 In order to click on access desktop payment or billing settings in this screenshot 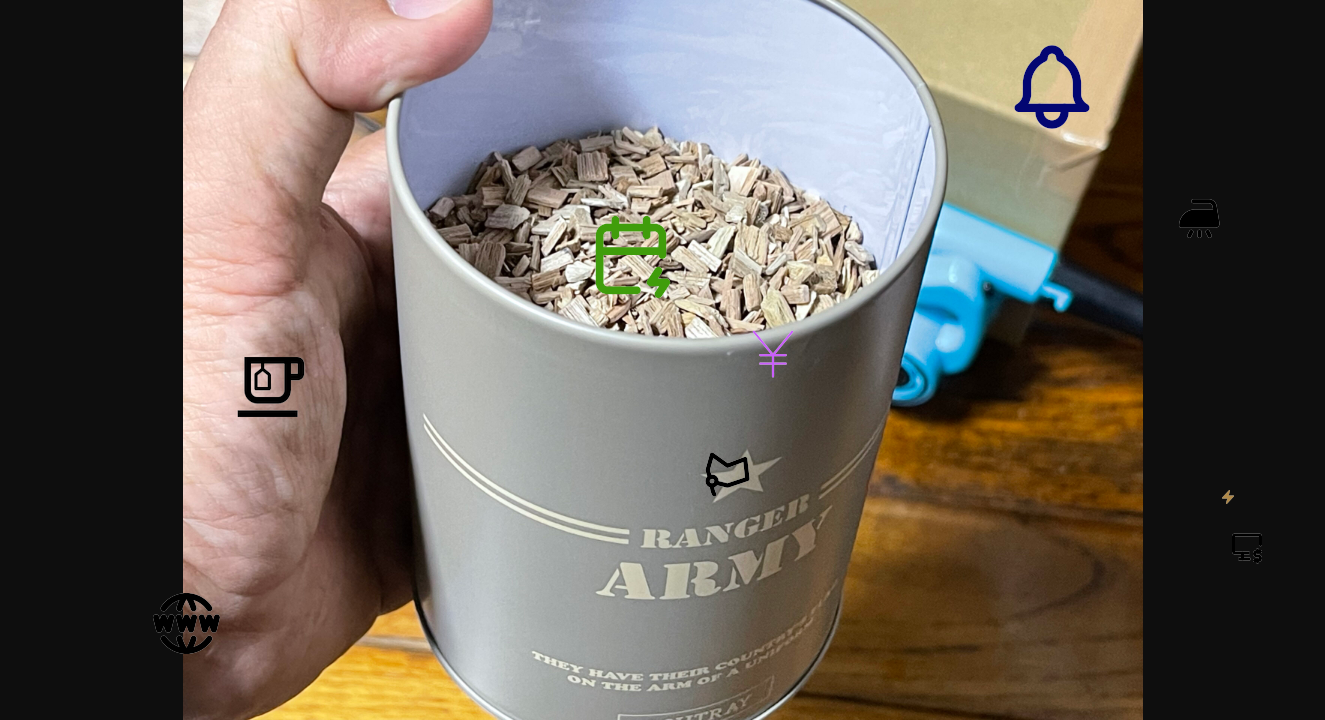, I will do `click(1247, 547)`.